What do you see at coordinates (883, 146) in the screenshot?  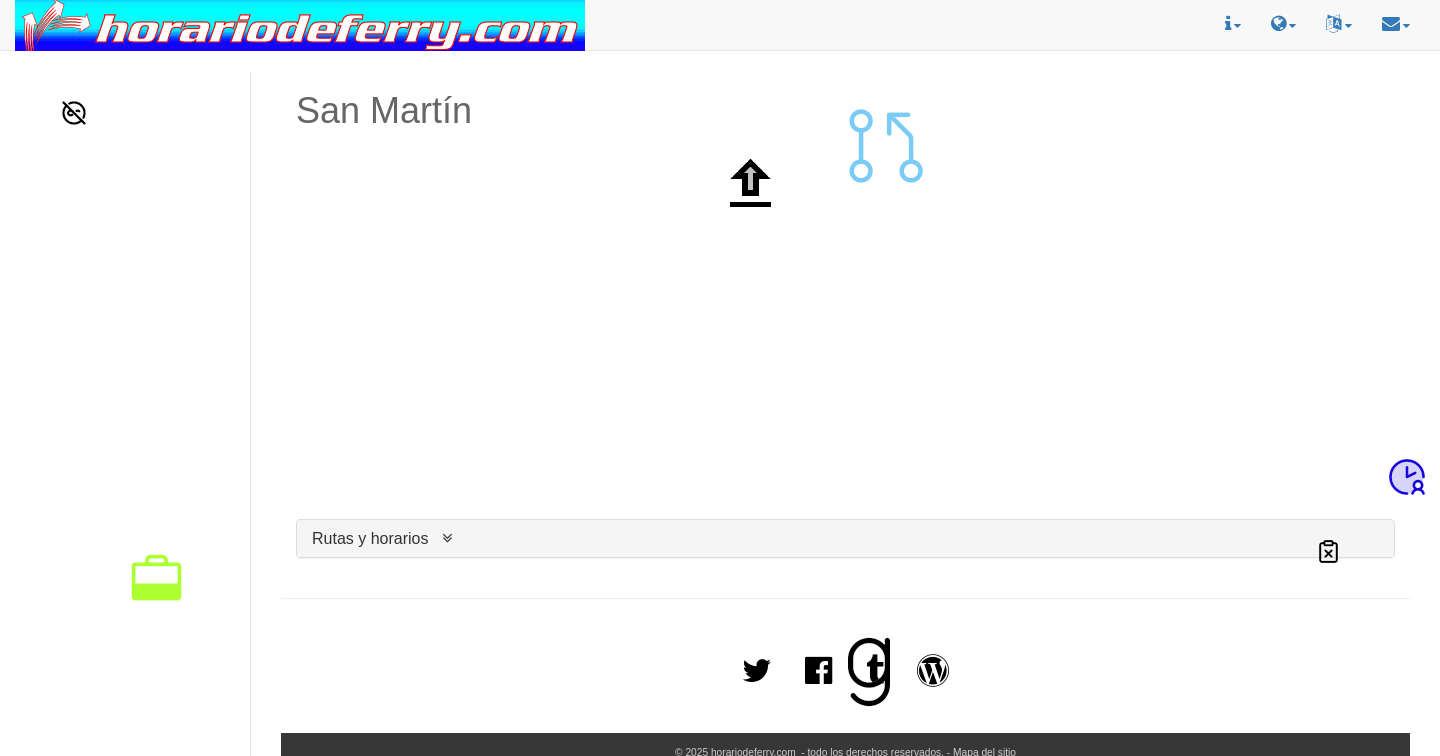 I see `create a new pull request` at bounding box center [883, 146].